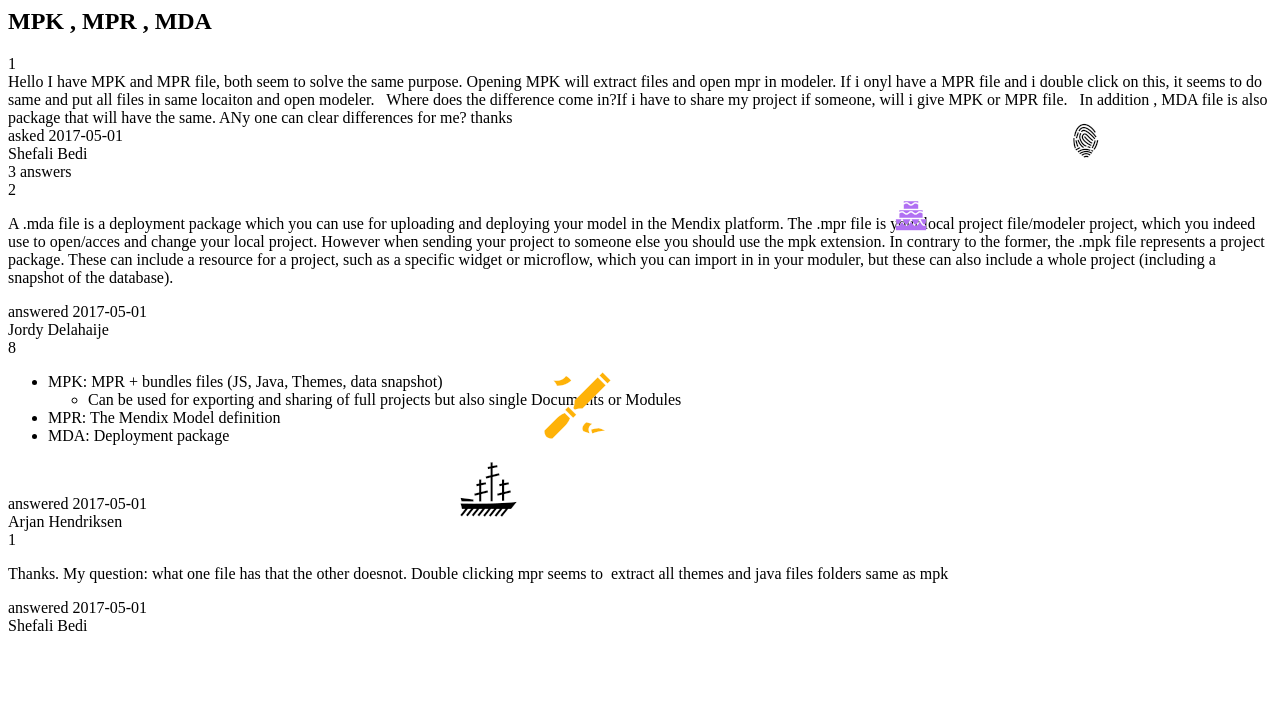 Image resolution: width=1280 pixels, height=720 pixels. Describe the element at coordinates (1085, 140) in the screenshot. I see `authenticate using fingerprint` at that location.